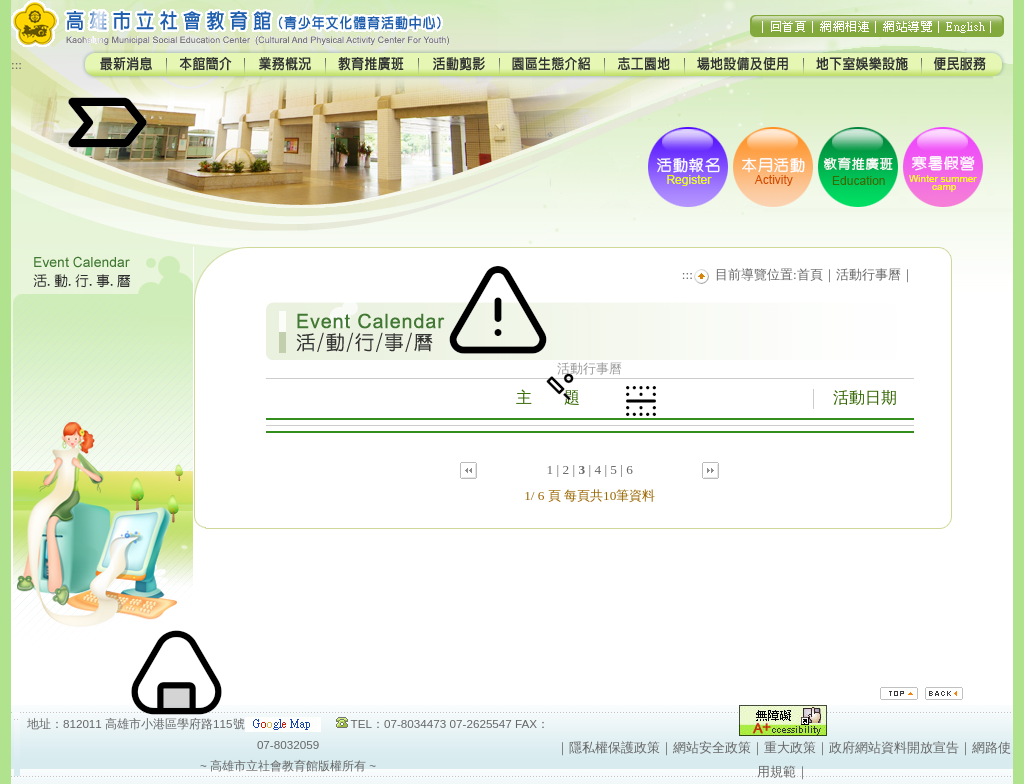  I want to click on access cricket scores or sports updates, so click(560, 387).